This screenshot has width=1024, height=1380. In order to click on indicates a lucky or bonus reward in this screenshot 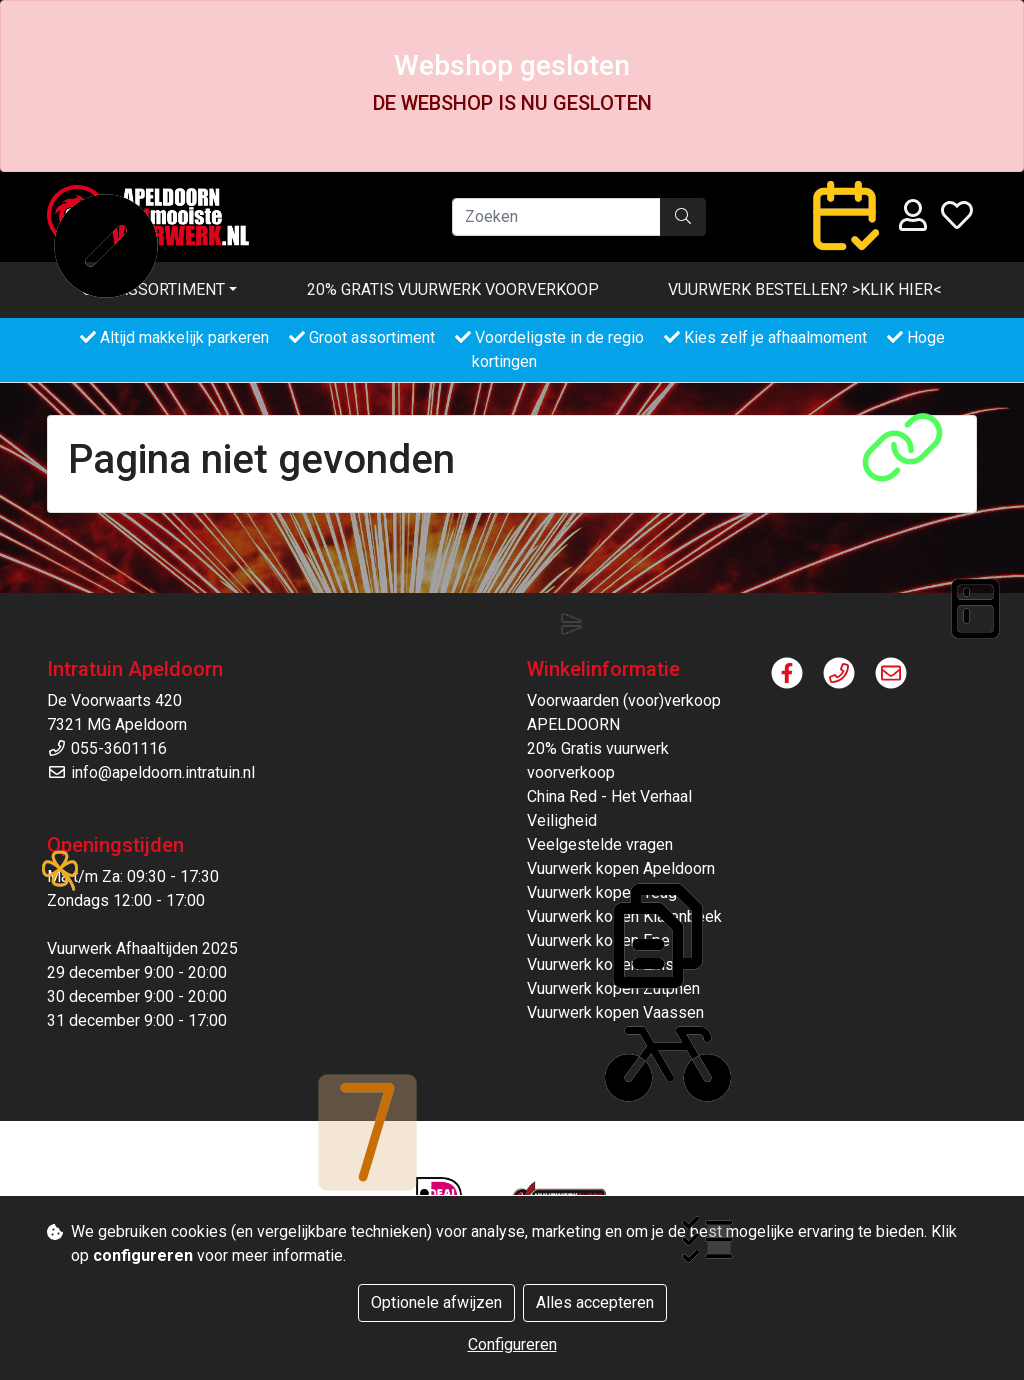, I will do `click(60, 870)`.